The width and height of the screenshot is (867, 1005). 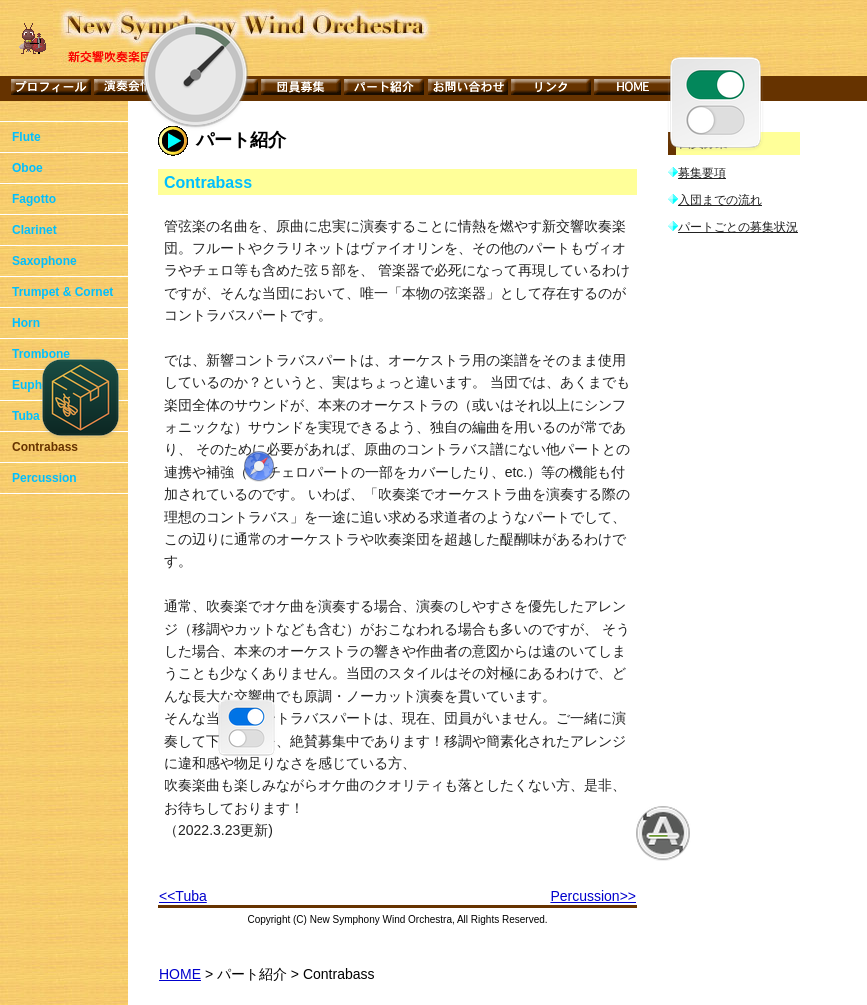 What do you see at coordinates (663, 833) in the screenshot?
I see `check for available software updates` at bounding box center [663, 833].